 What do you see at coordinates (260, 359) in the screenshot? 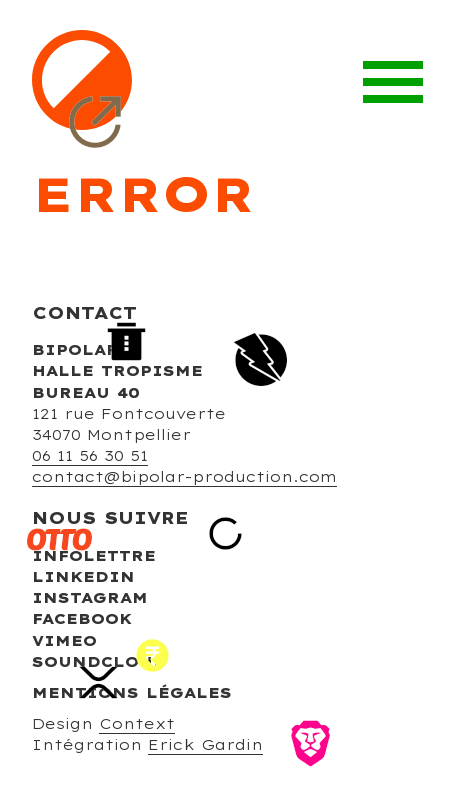
I see `Zap app logo` at bounding box center [260, 359].